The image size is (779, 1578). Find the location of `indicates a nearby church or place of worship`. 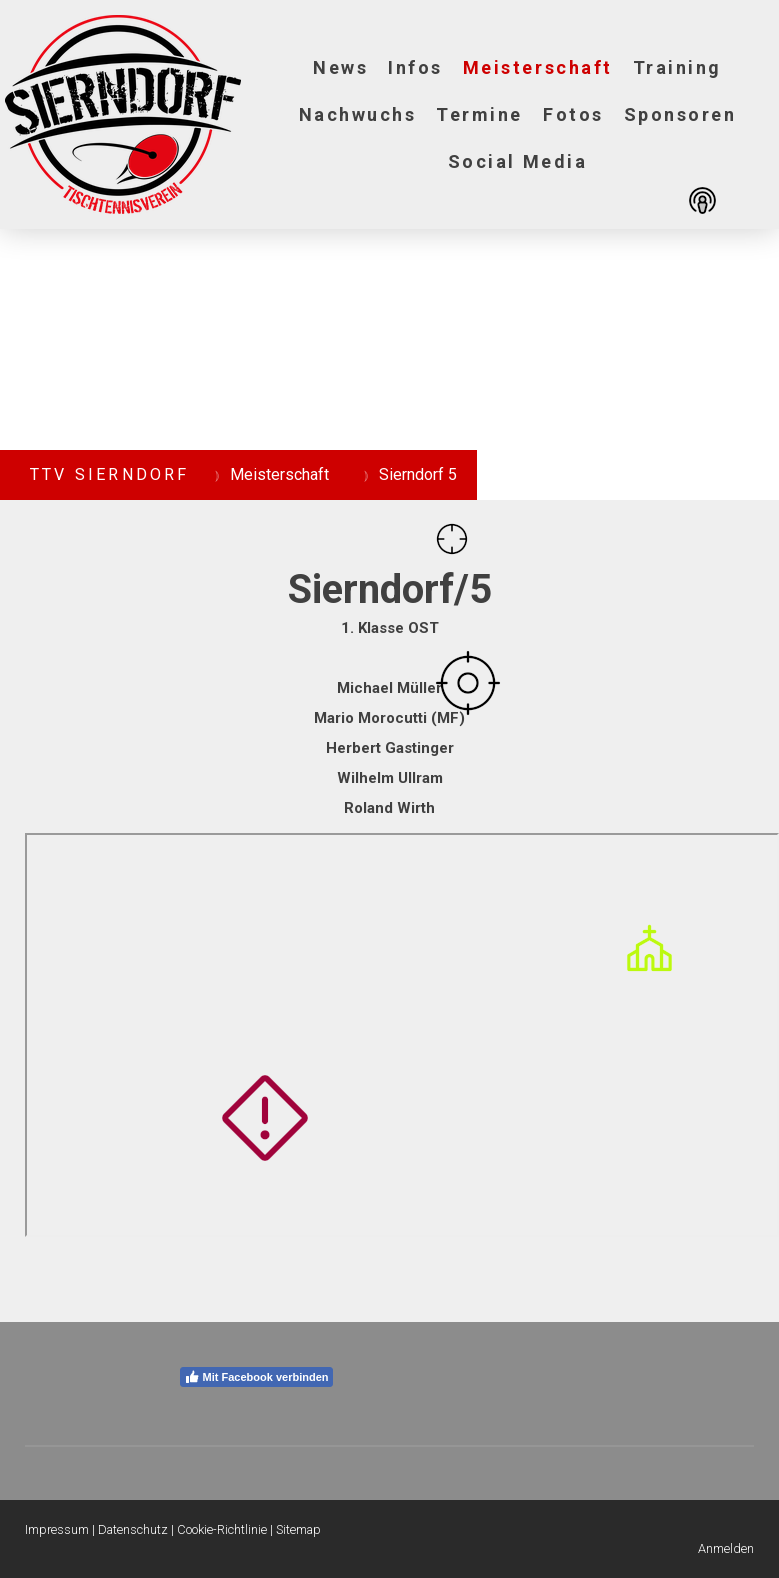

indicates a nearby church or place of worship is located at coordinates (649, 950).